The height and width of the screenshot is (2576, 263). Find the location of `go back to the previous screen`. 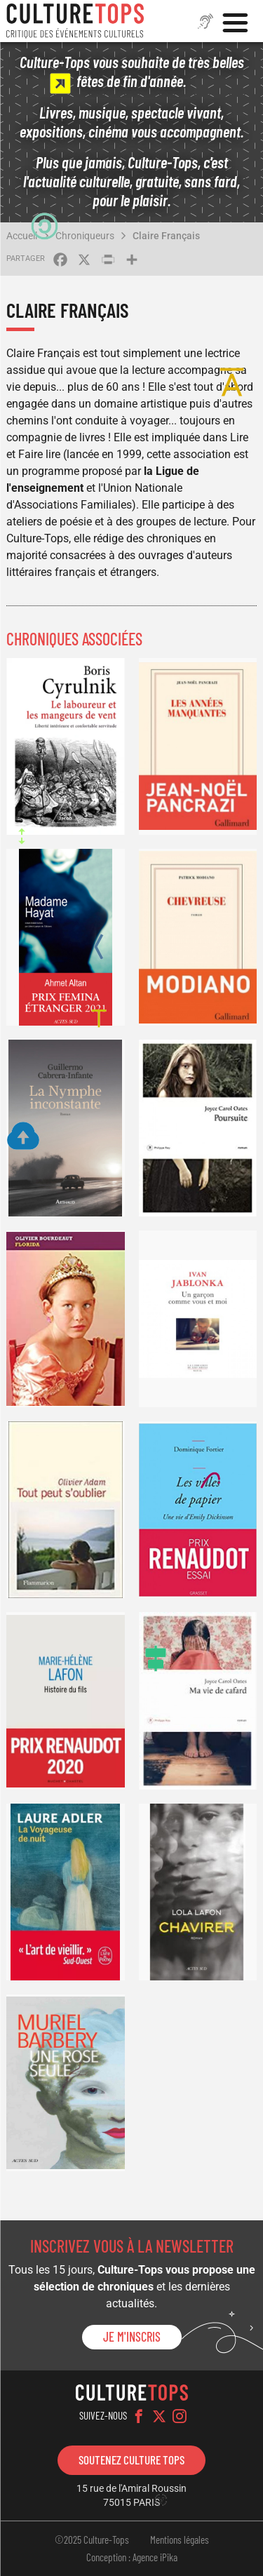

go back to the previous screen is located at coordinates (99, 946).